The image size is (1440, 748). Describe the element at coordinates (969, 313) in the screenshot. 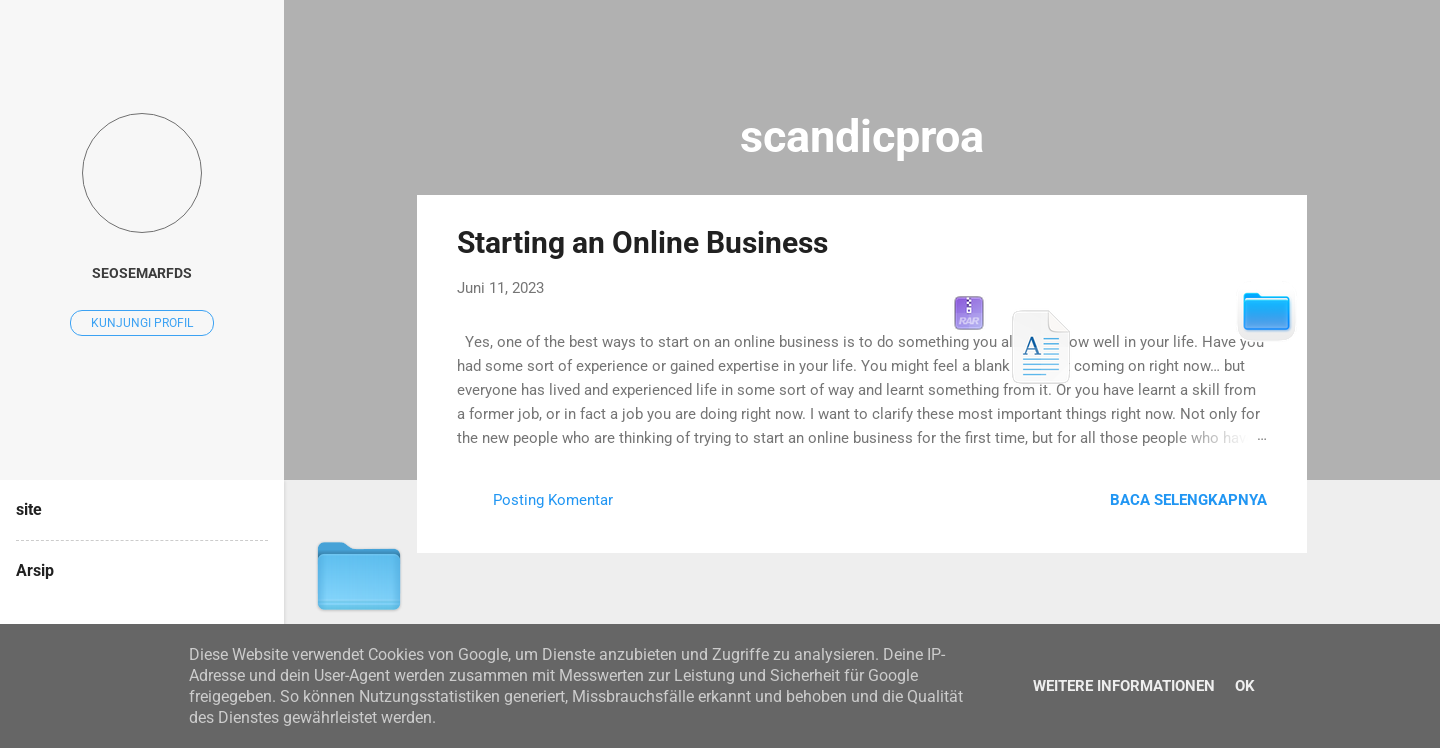

I see `indicates a RAR compressed archive file` at that location.